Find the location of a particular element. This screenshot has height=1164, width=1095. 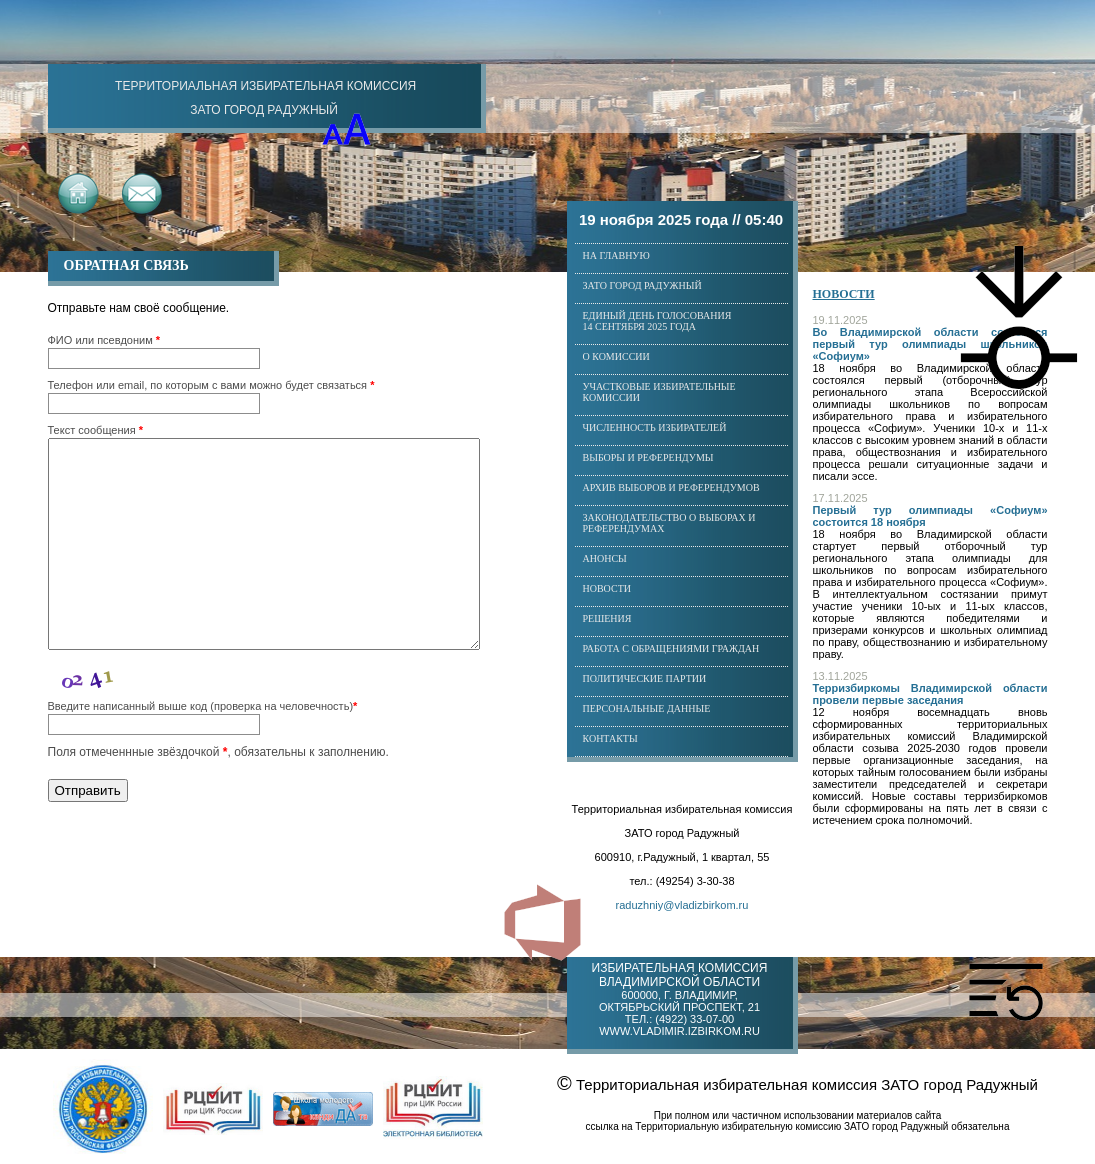

open azure devops integration is located at coordinates (542, 922).